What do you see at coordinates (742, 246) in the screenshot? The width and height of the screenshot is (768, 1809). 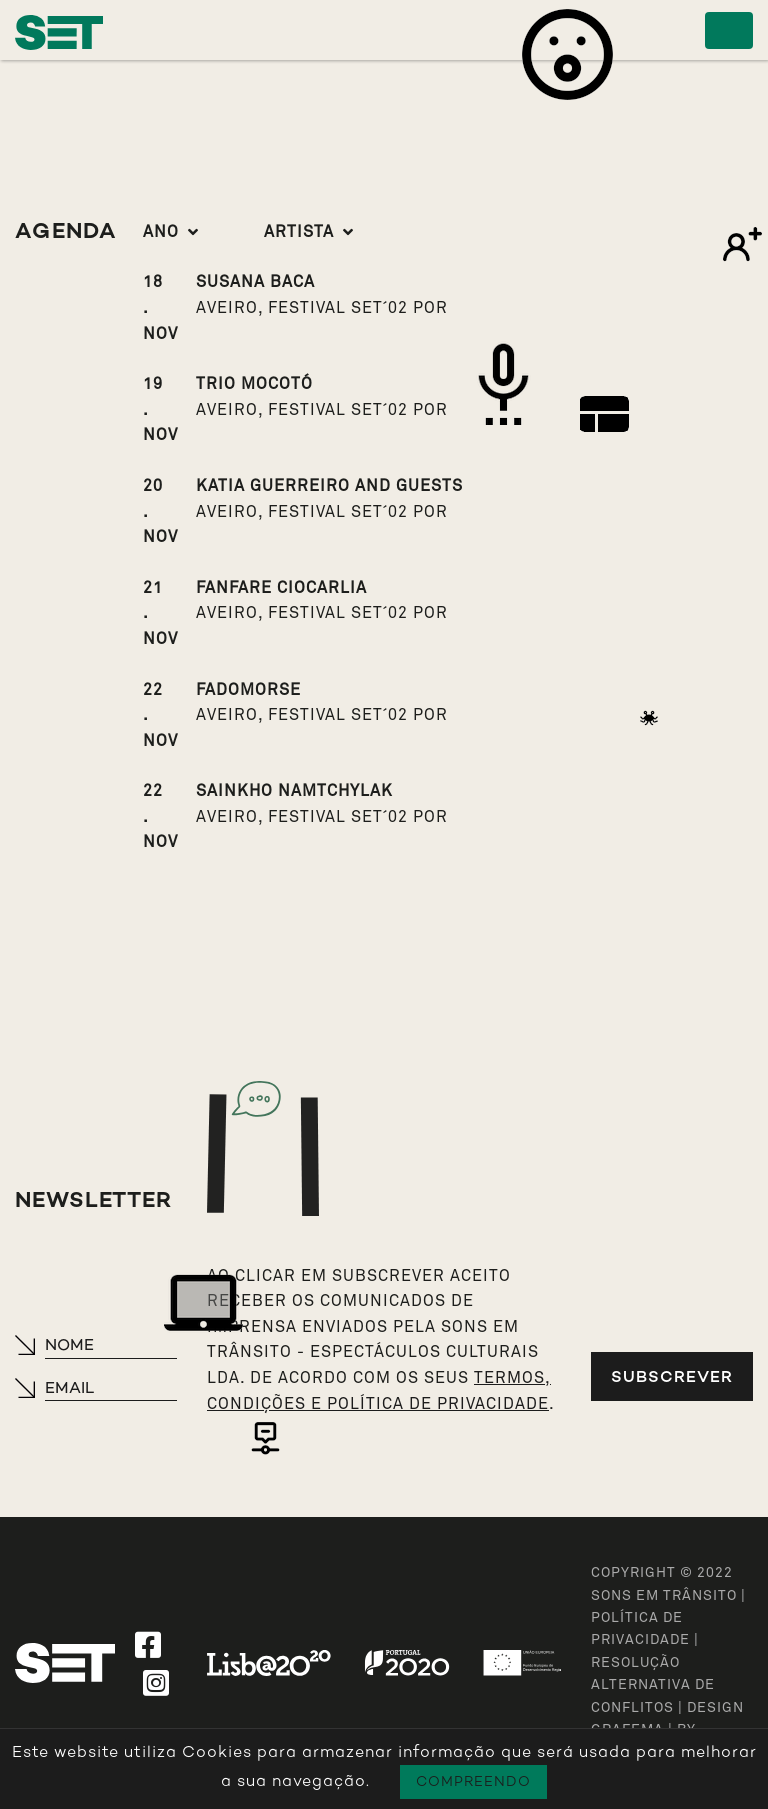 I see `add a new contact or friend` at bounding box center [742, 246].